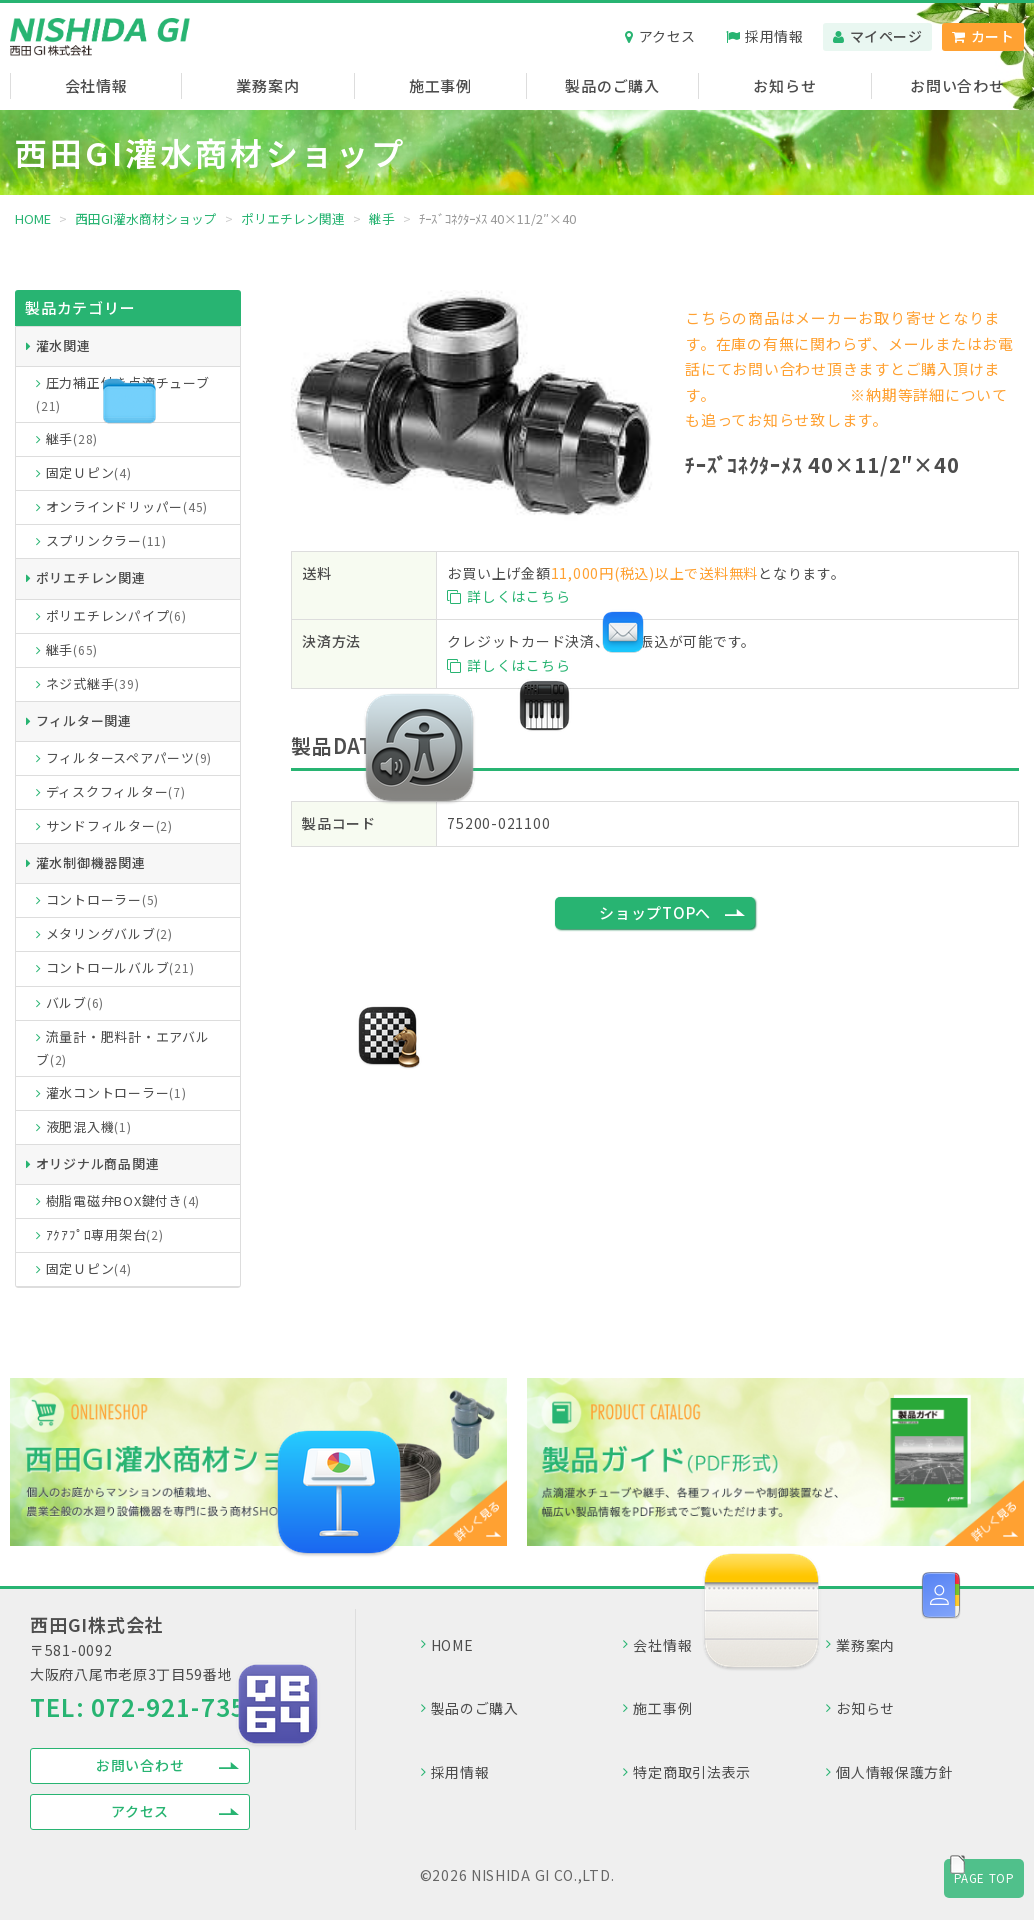 This screenshot has width=1034, height=1920. Describe the element at coordinates (957, 1864) in the screenshot. I see `open LibreOffice suite` at that location.